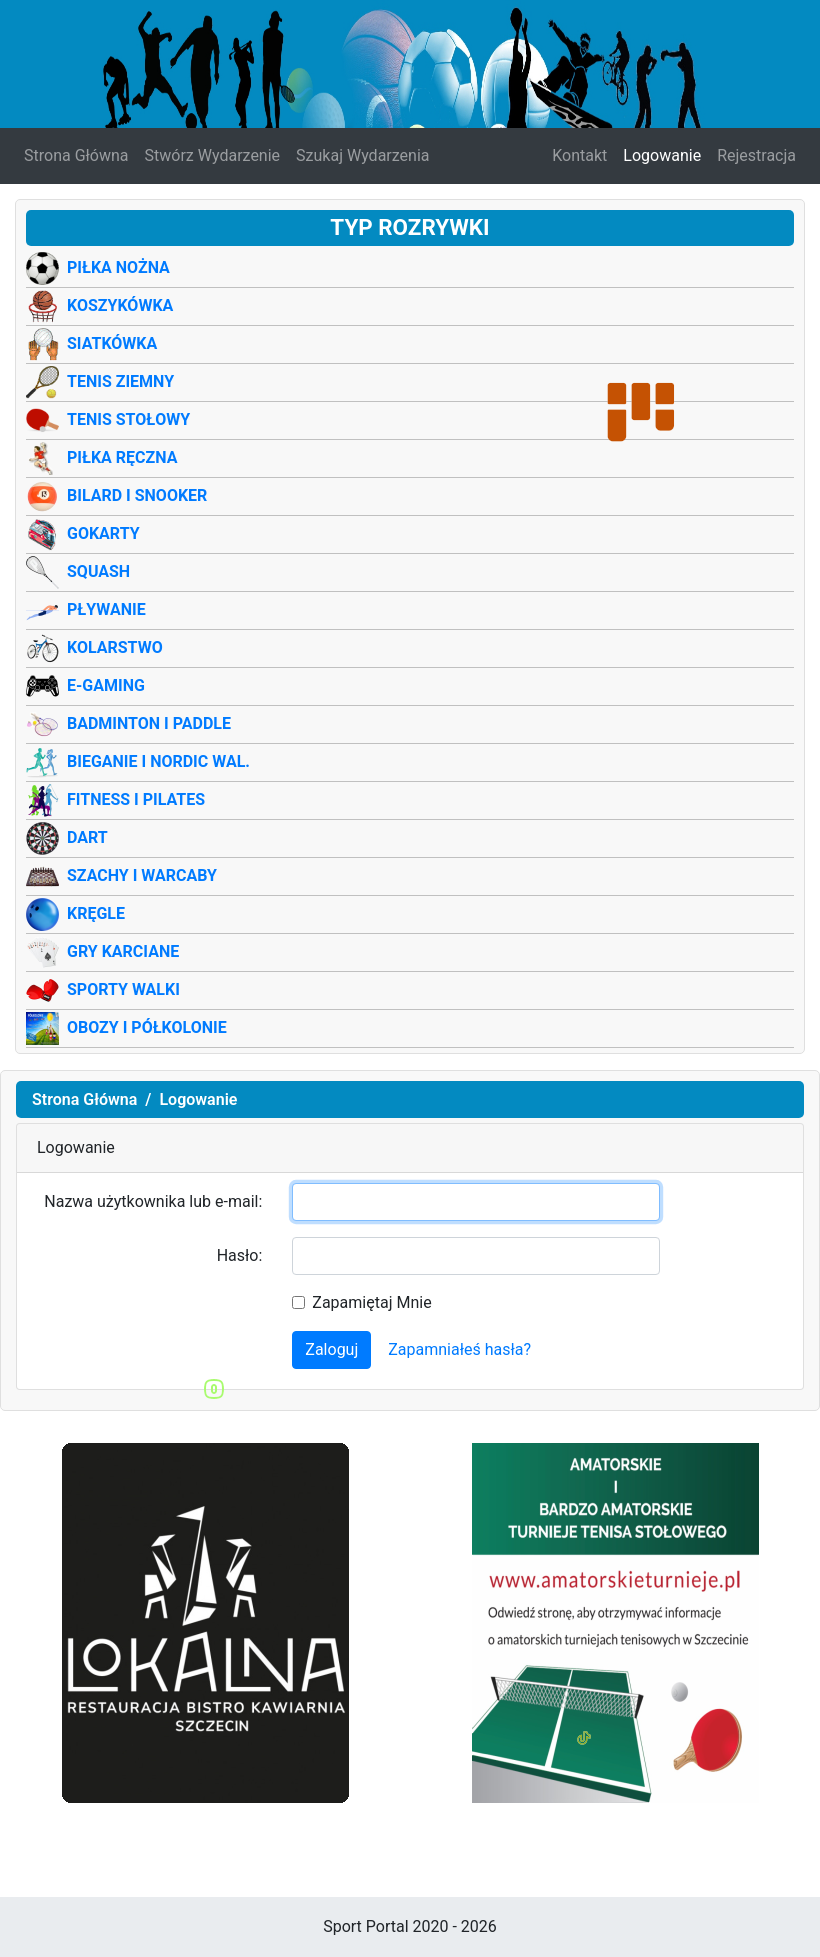 This screenshot has width=820, height=1957. Describe the element at coordinates (584, 1738) in the screenshot. I see `open TikTok app` at that location.